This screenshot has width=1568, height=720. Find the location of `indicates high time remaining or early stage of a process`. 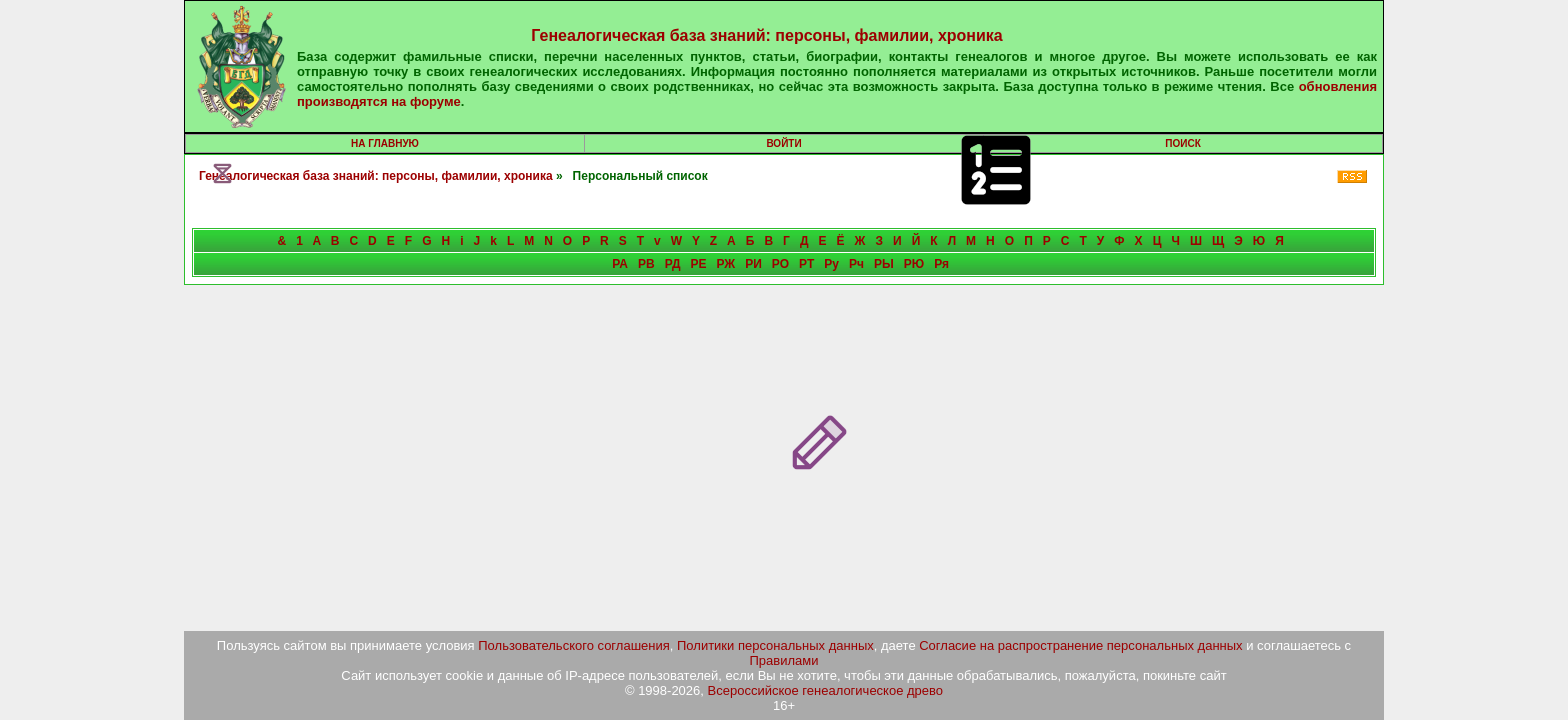

indicates high time remaining or early stage of a process is located at coordinates (222, 173).